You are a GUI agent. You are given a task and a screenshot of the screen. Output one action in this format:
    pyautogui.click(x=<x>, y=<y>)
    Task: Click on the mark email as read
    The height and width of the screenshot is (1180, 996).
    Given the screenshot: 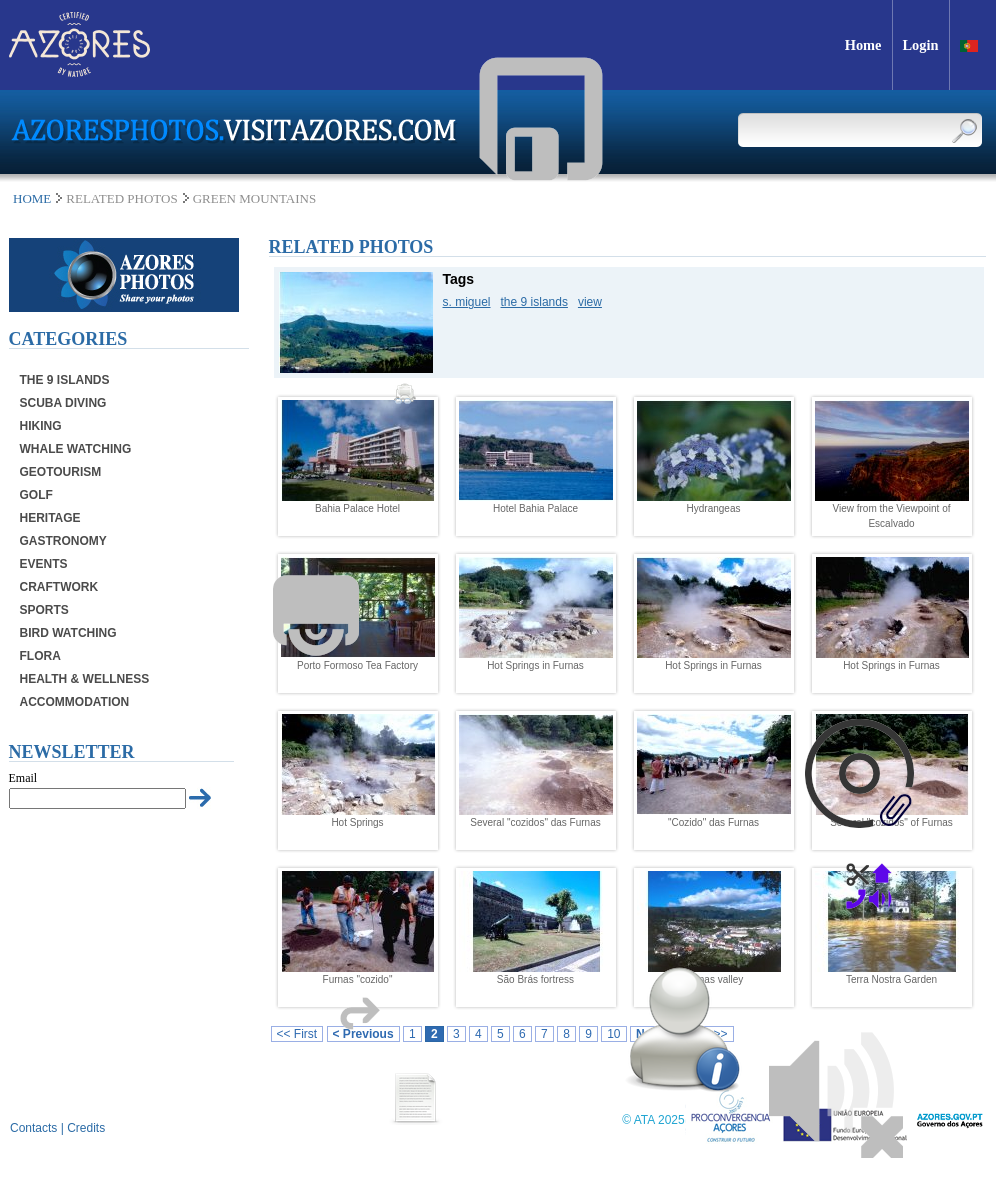 What is the action you would take?
    pyautogui.click(x=405, y=393)
    